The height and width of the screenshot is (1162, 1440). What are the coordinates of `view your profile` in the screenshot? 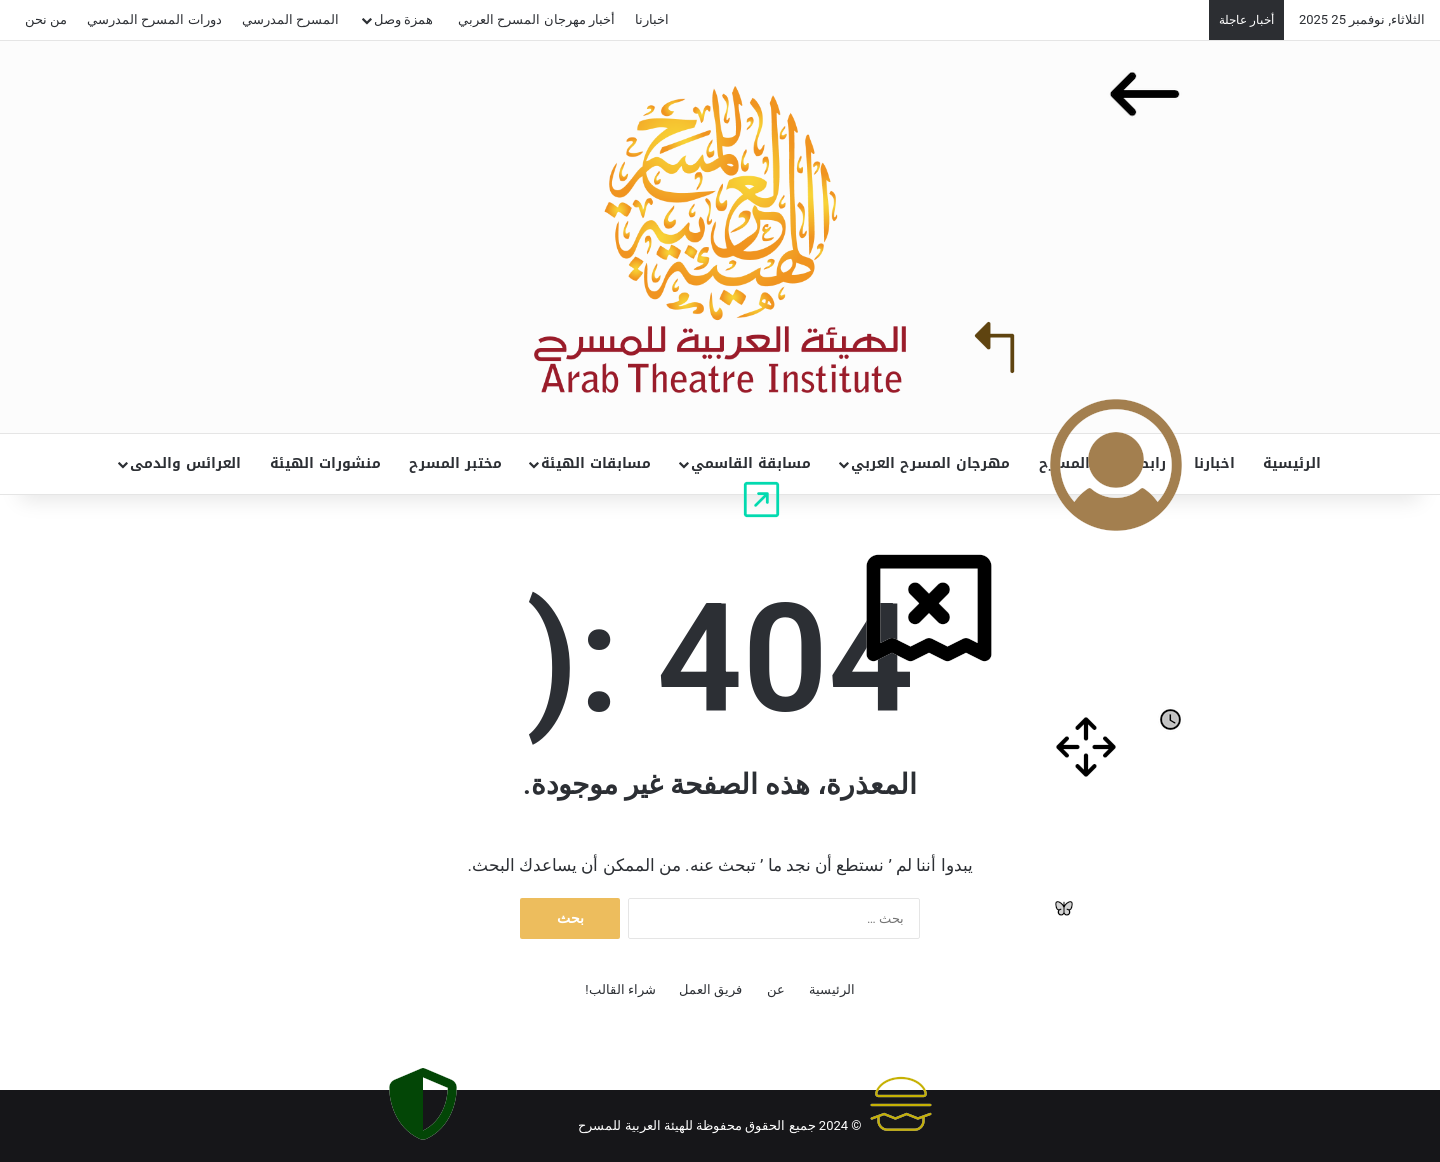 It's located at (1116, 465).